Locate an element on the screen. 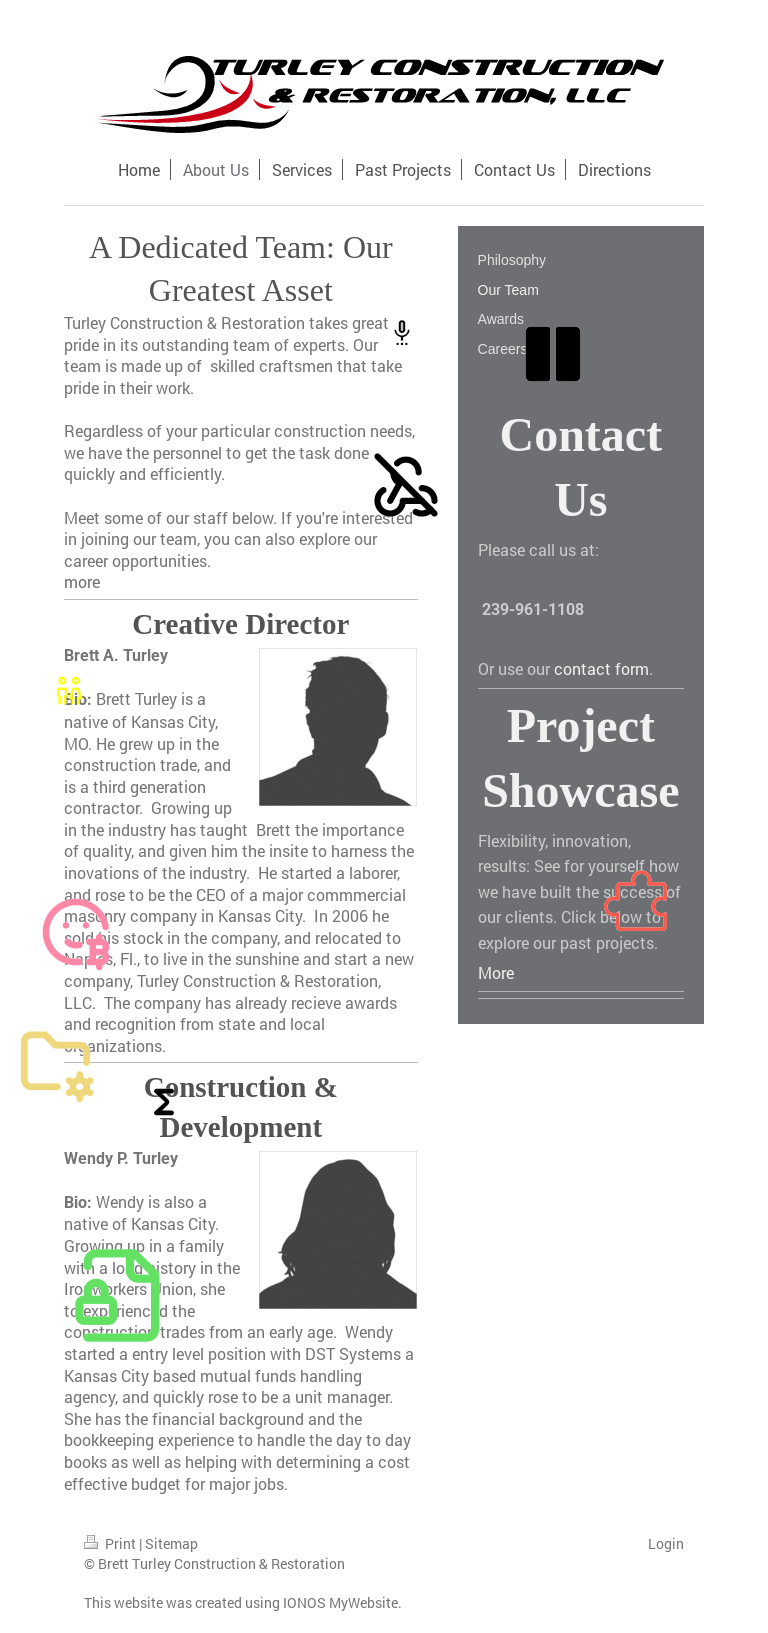 This screenshot has height=1633, width=768. insert a mathematical function or formula is located at coordinates (164, 1102).